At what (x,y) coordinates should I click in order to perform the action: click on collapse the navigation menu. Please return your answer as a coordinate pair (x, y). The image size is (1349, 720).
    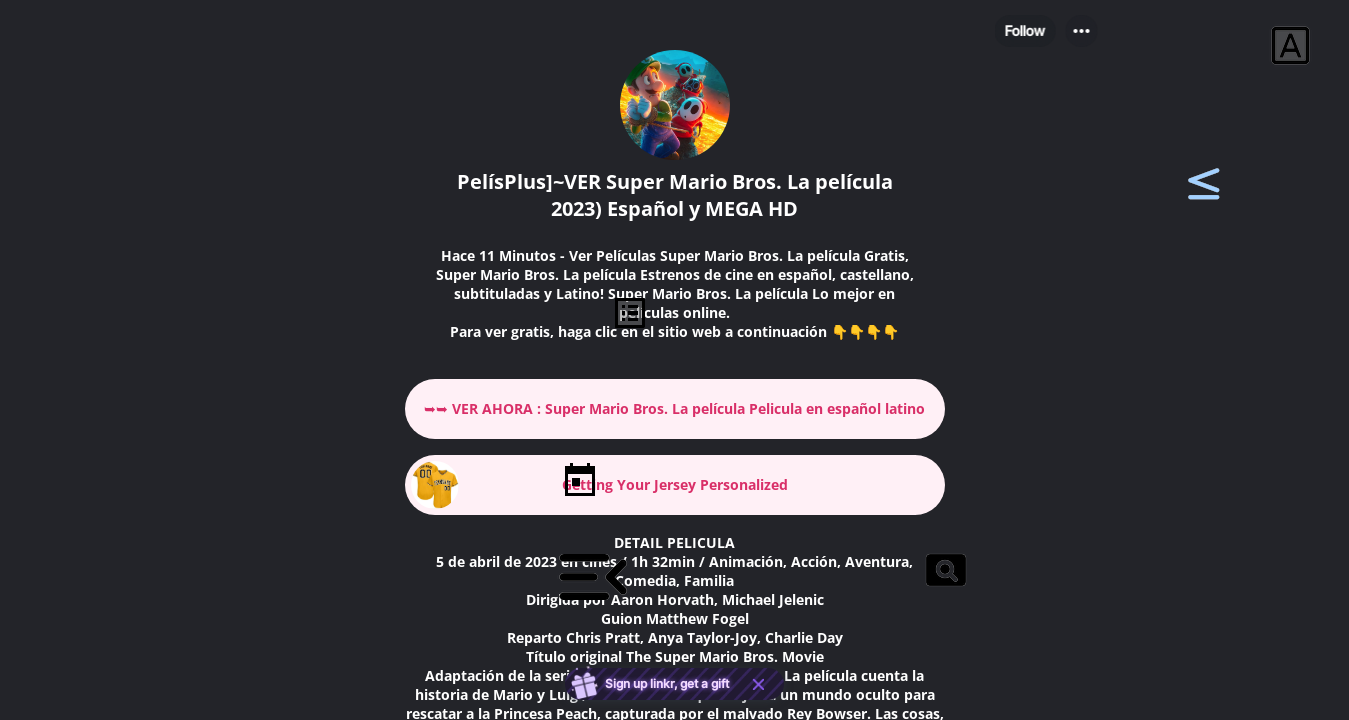
    Looking at the image, I should click on (594, 577).